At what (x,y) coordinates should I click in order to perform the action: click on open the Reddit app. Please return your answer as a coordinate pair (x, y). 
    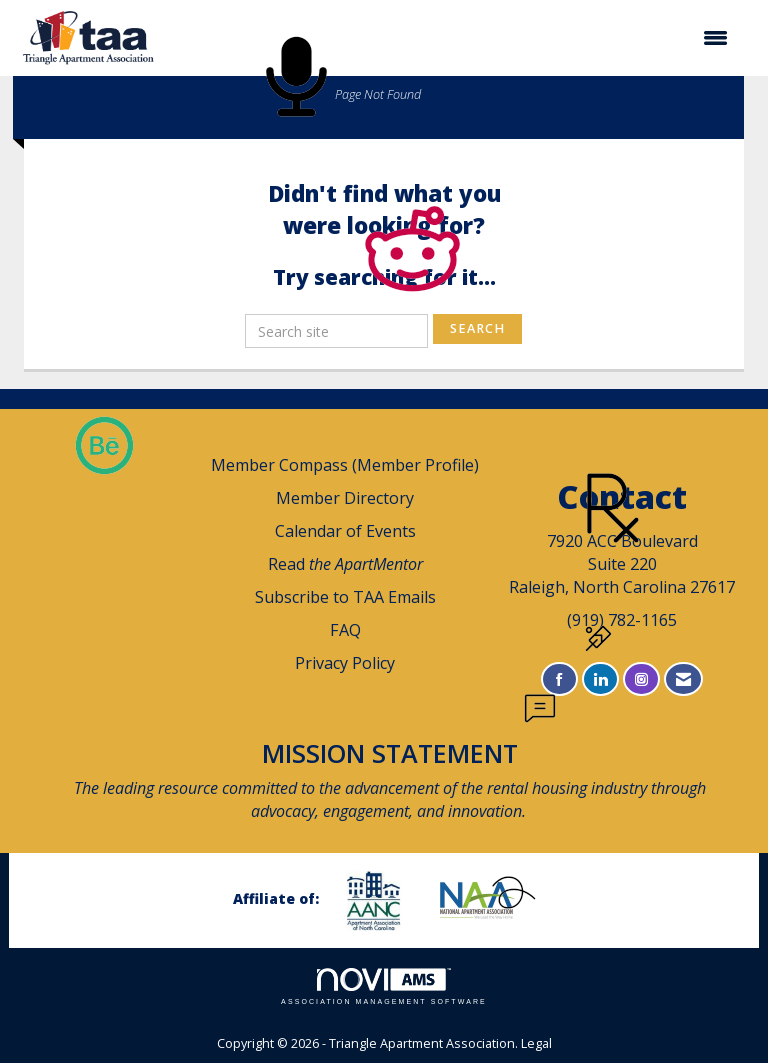
    Looking at the image, I should click on (412, 253).